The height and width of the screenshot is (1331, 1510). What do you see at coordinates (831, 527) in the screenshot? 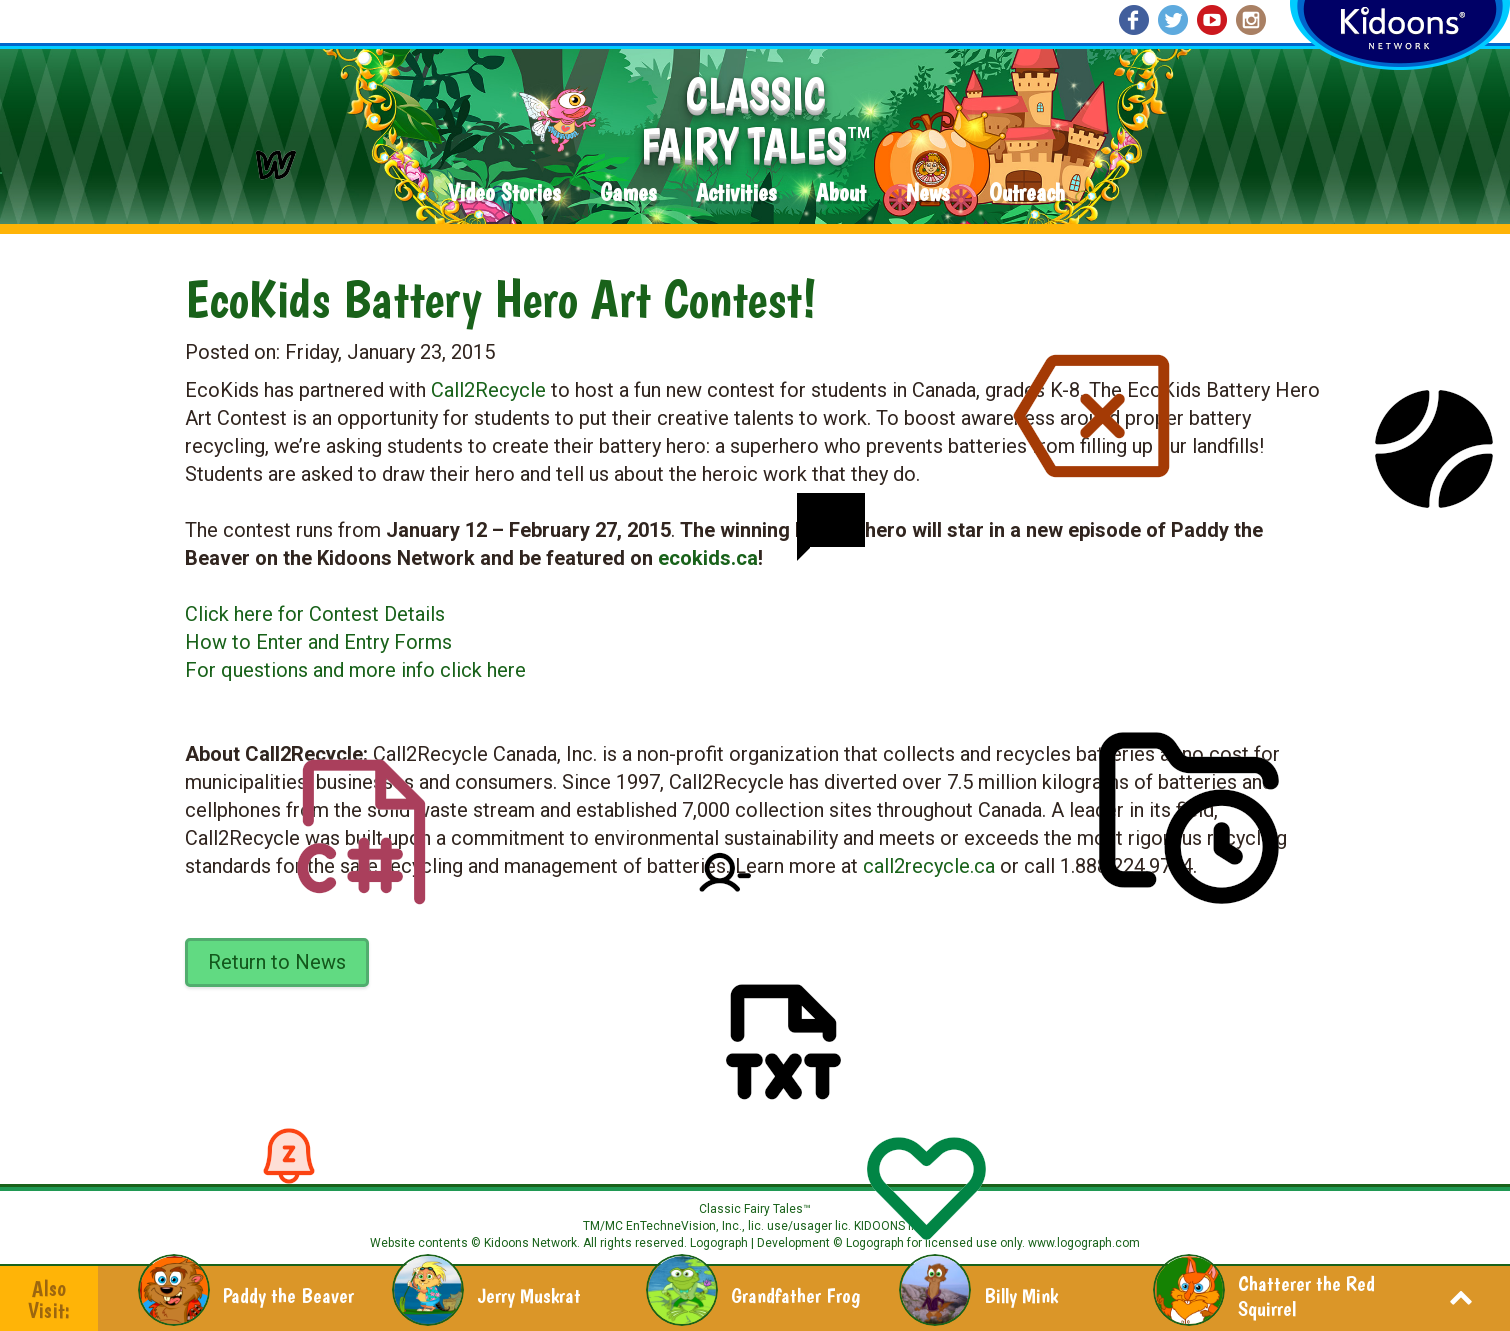
I see `open a chat or messaging feature` at bounding box center [831, 527].